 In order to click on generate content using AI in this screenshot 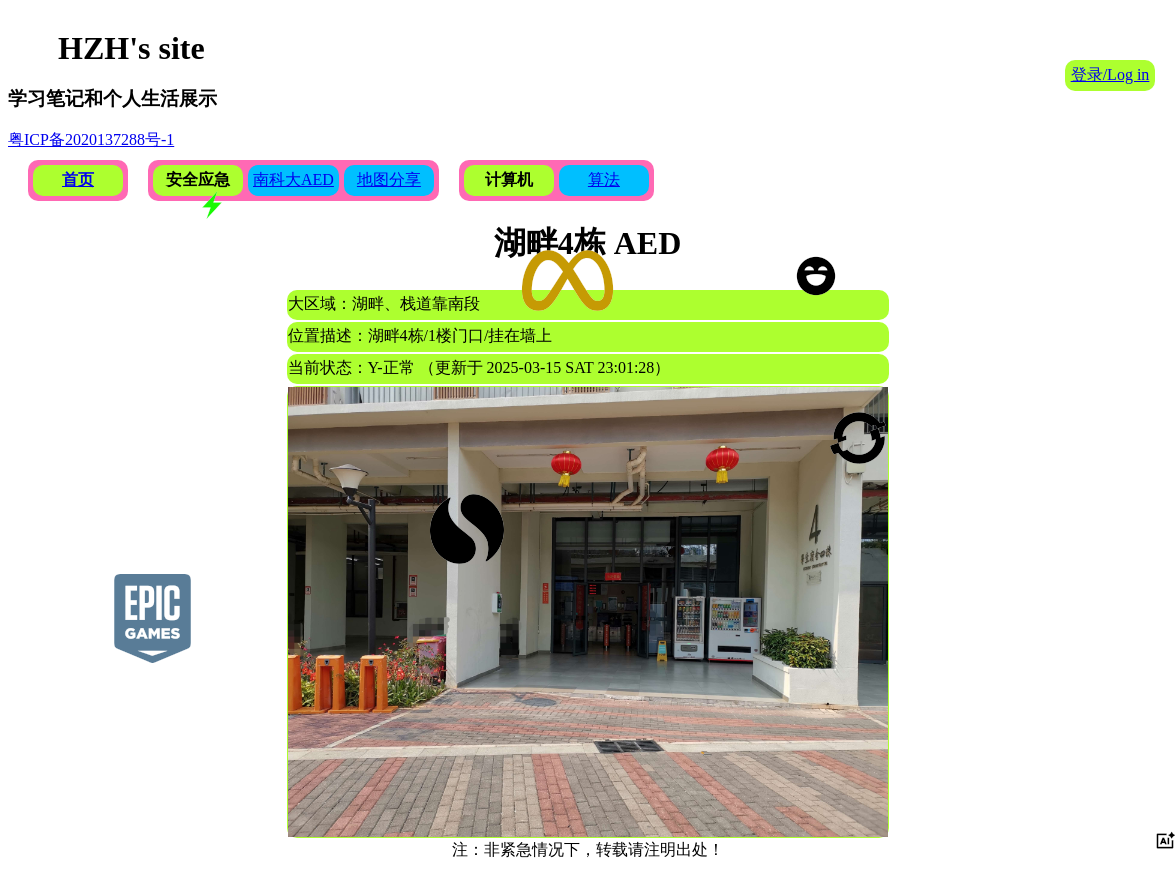, I will do `click(1165, 841)`.